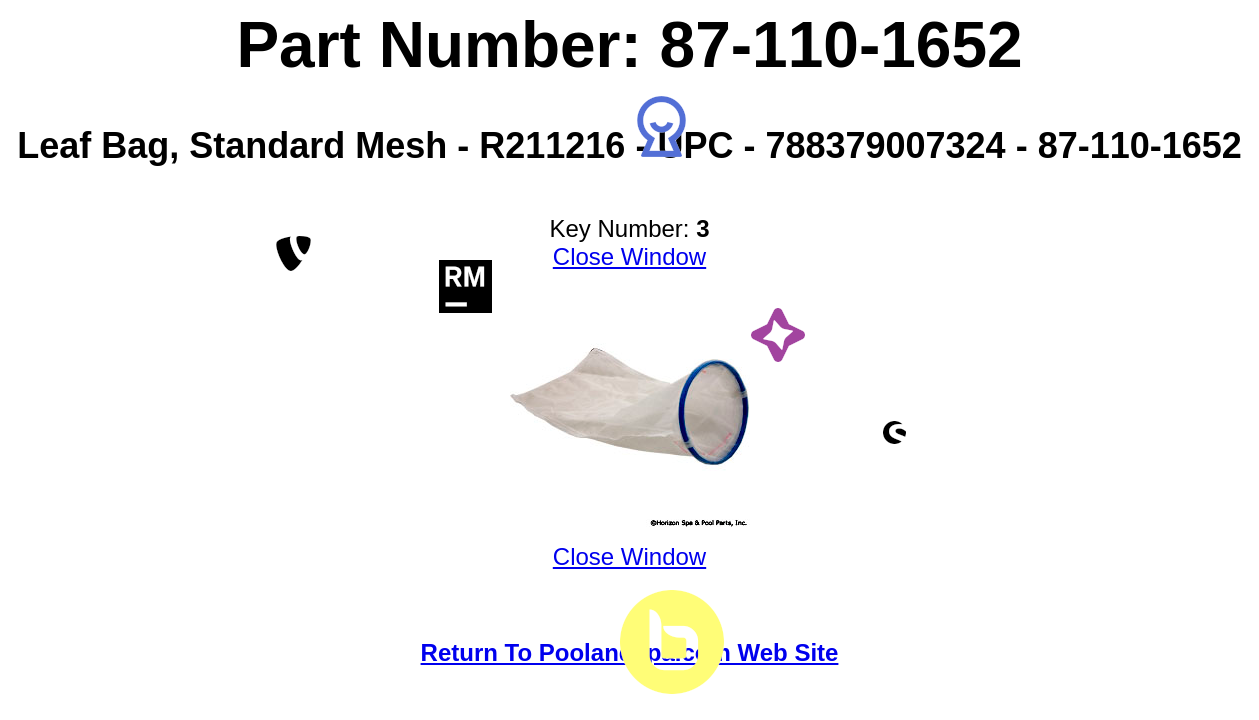 This screenshot has height=720, width=1259. Describe the element at coordinates (293, 253) in the screenshot. I see `TYPO3 content management system logo` at that location.